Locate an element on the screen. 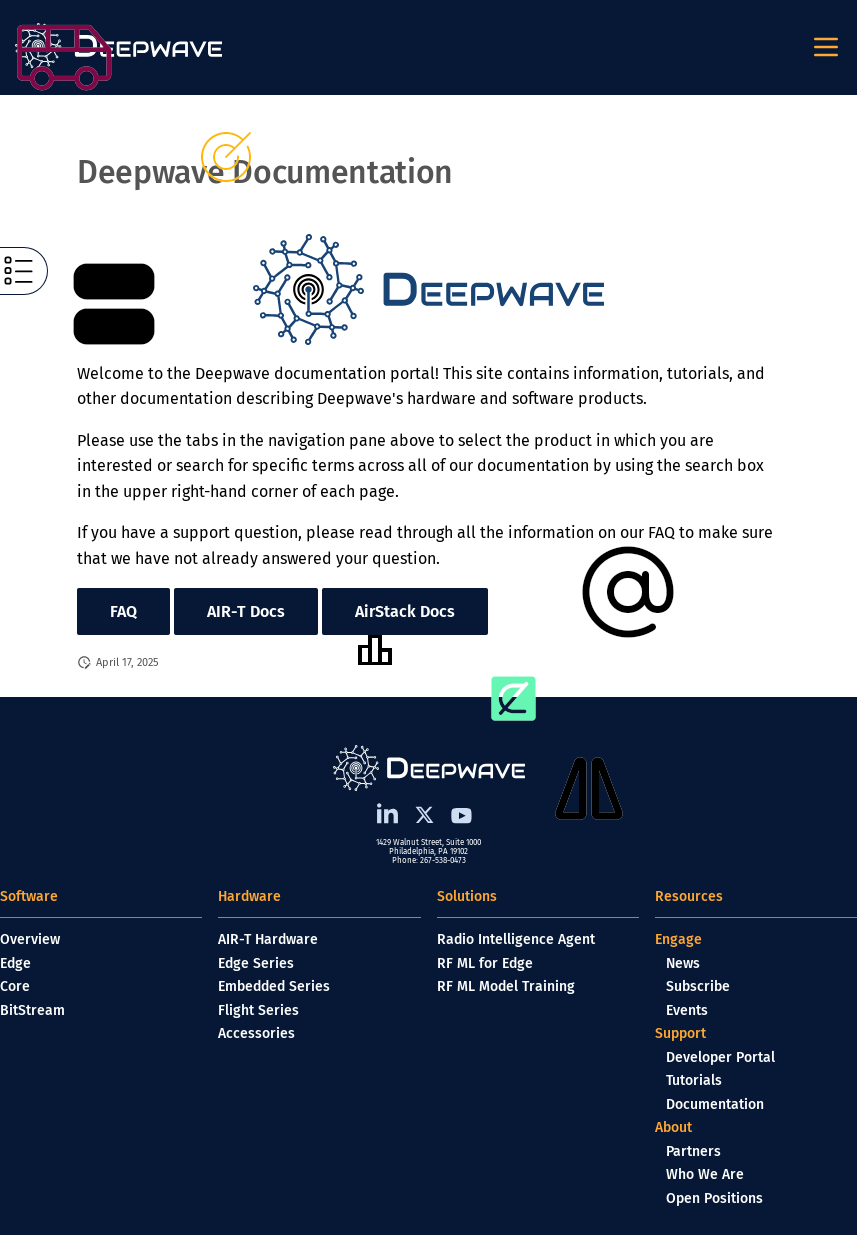 The width and height of the screenshot is (857, 1235). enter an email address is located at coordinates (628, 592).